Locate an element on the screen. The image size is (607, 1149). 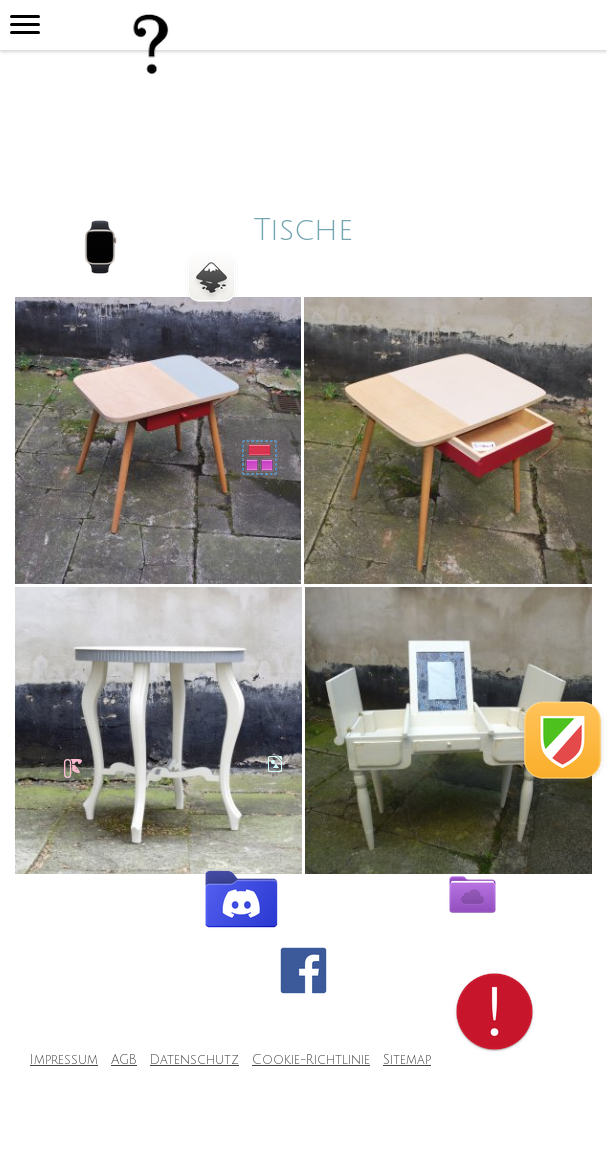
select all items in the current view is located at coordinates (259, 457).